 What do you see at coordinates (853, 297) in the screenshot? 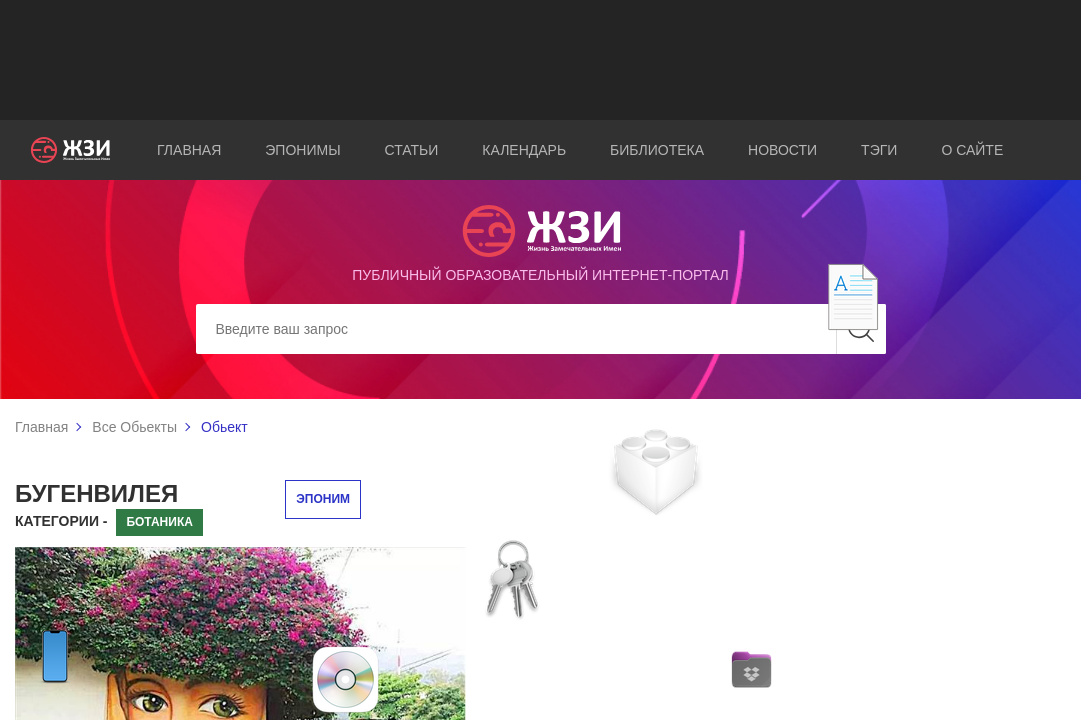
I see `open a text document or word processing file` at bounding box center [853, 297].